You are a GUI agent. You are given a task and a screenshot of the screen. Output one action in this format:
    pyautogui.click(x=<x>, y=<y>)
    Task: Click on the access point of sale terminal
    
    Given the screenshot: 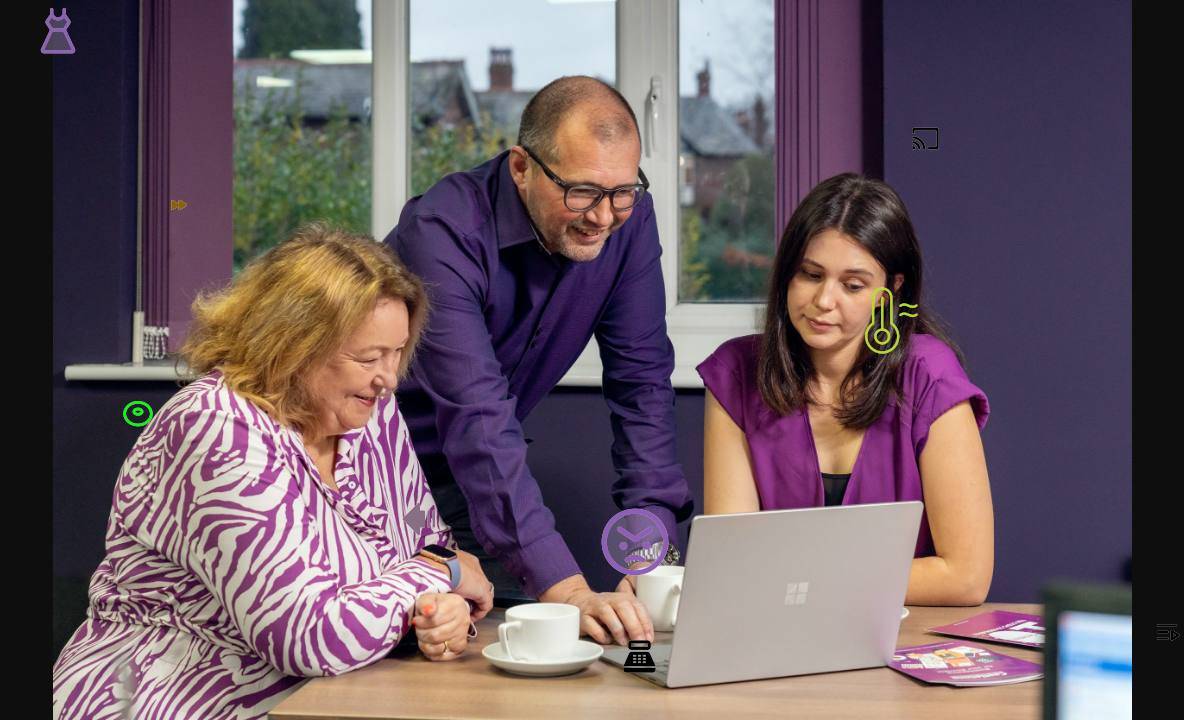 What is the action you would take?
    pyautogui.click(x=639, y=656)
    